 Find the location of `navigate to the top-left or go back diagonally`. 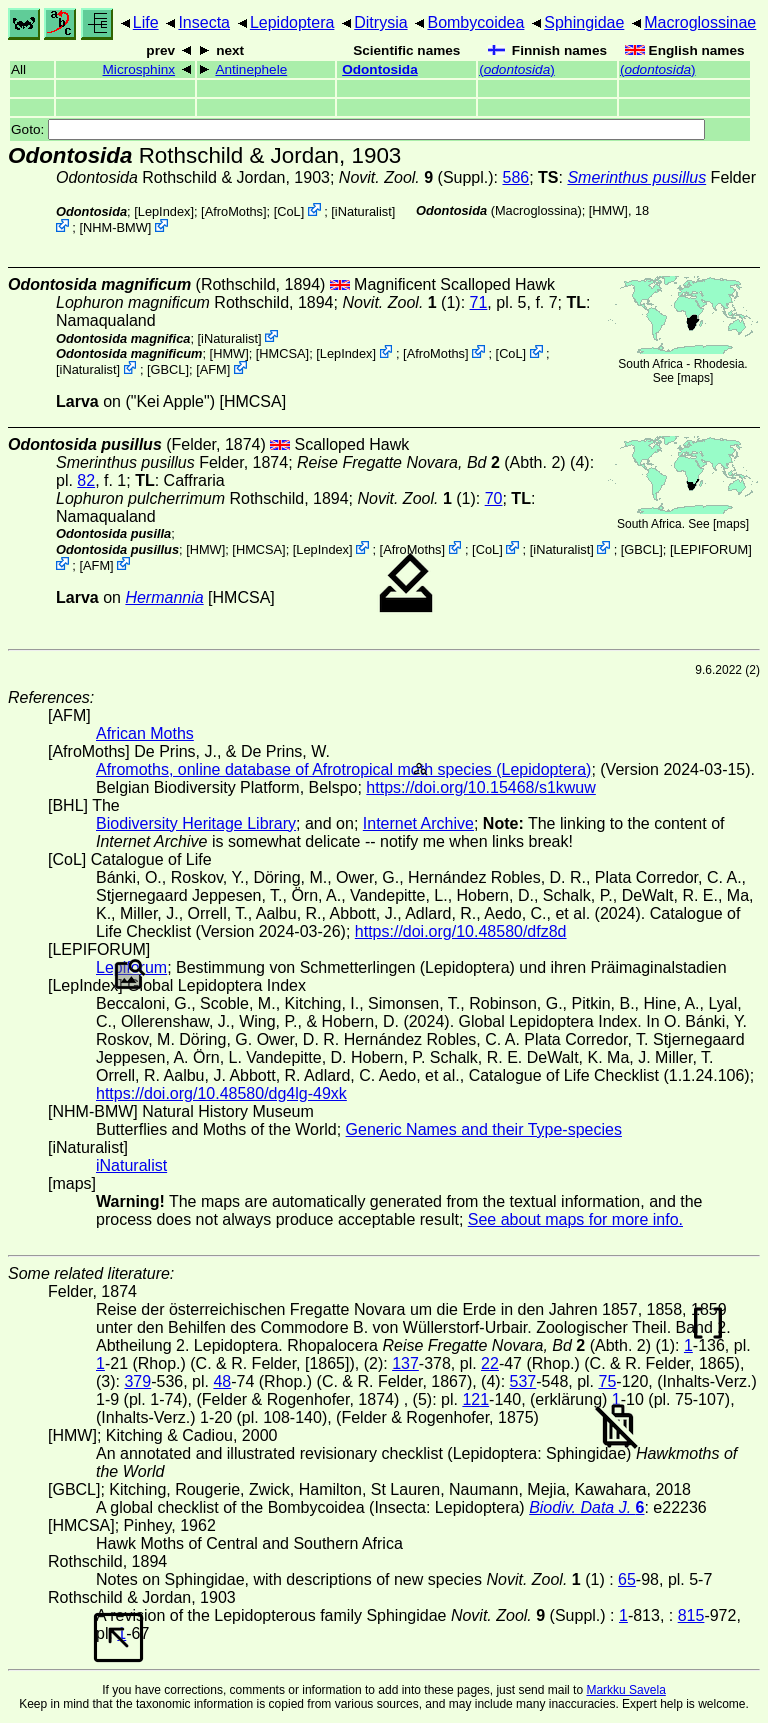

navigate to the top-left or go back diagonally is located at coordinates (118, 1637).